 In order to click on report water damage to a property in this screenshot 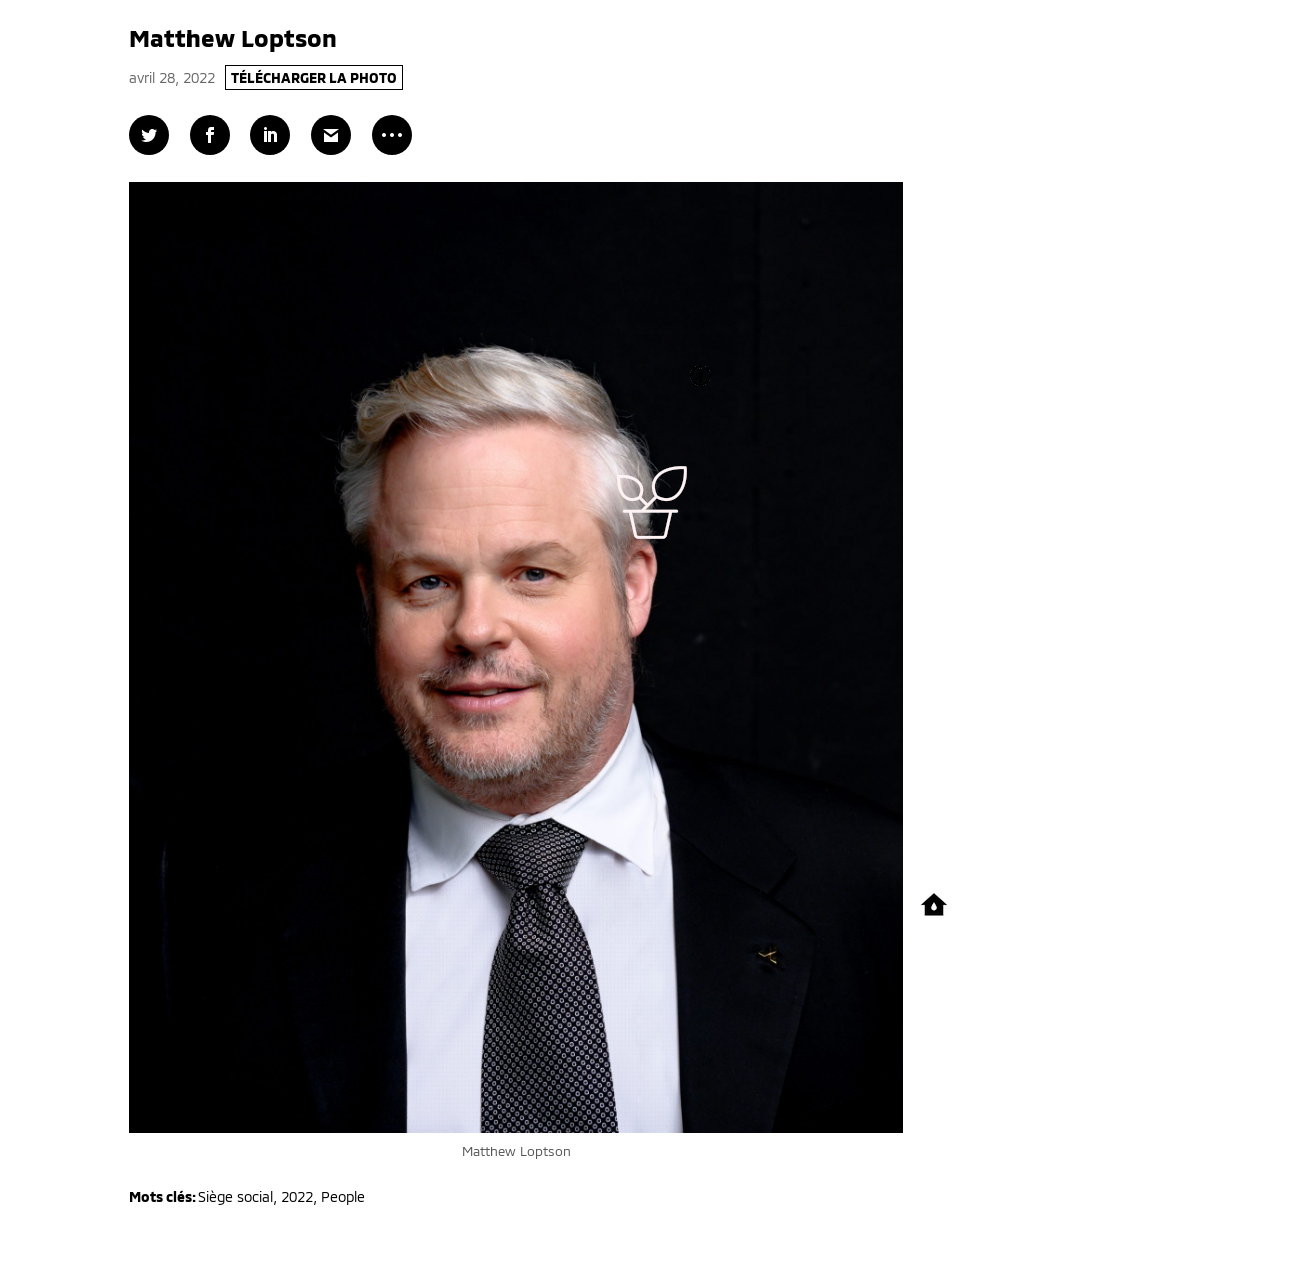, I will do `click(934, 905)`.